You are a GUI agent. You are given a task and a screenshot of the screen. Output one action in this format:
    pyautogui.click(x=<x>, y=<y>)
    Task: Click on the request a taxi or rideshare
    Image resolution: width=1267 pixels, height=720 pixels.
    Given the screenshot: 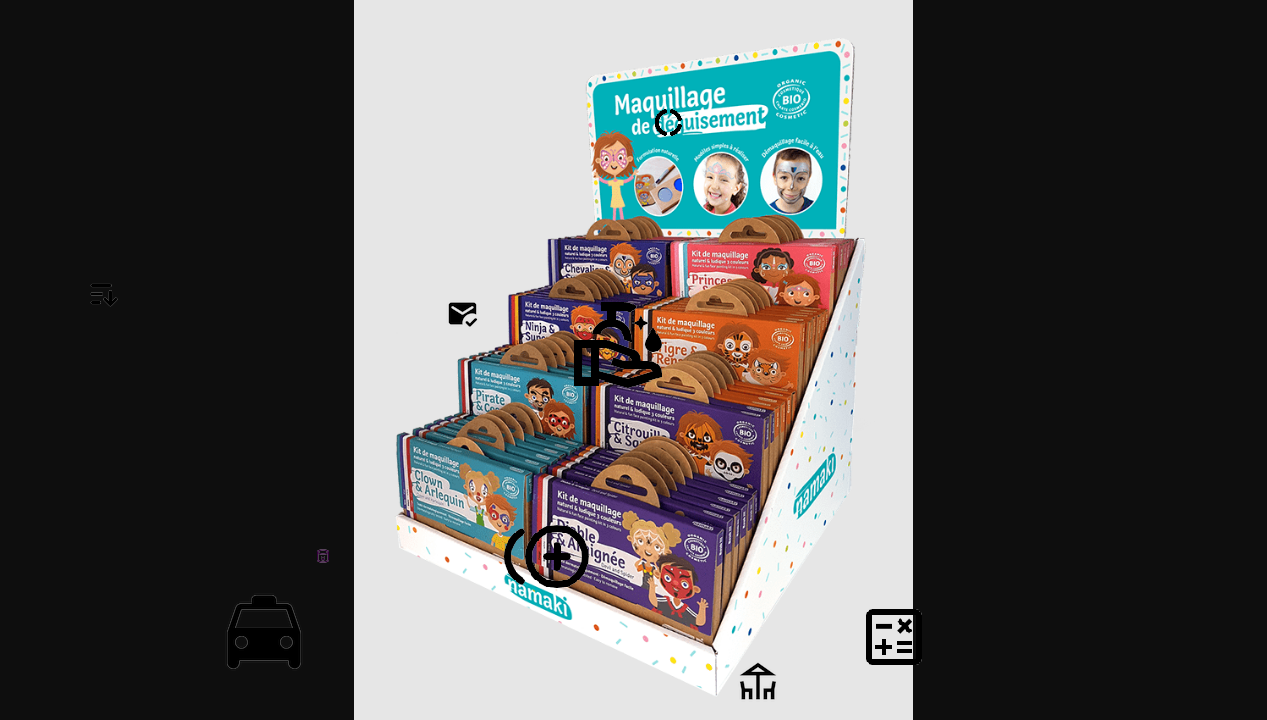 What is the action you would take?
    pyautogui.click(x=264, y=632)
    